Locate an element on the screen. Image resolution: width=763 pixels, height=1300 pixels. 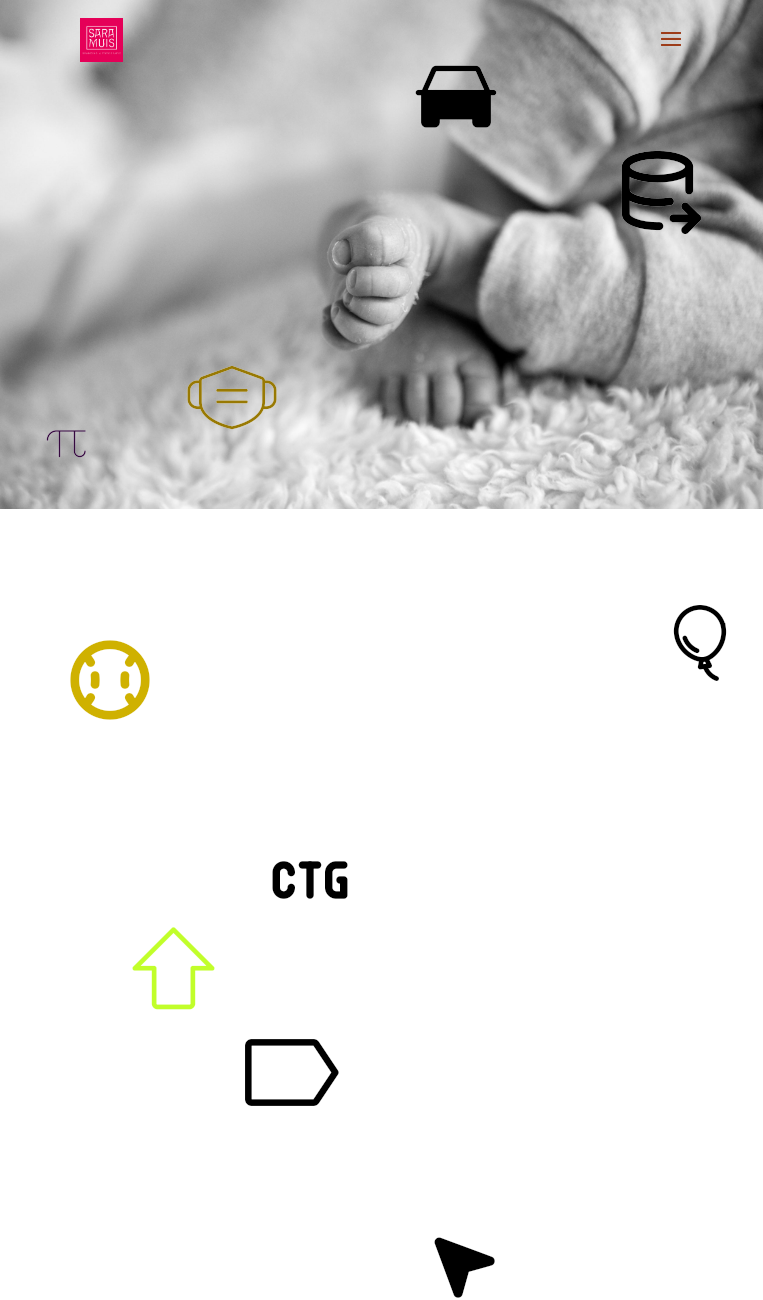
access mathematical or scientific calculator functions is located at coordinates (67, 443).